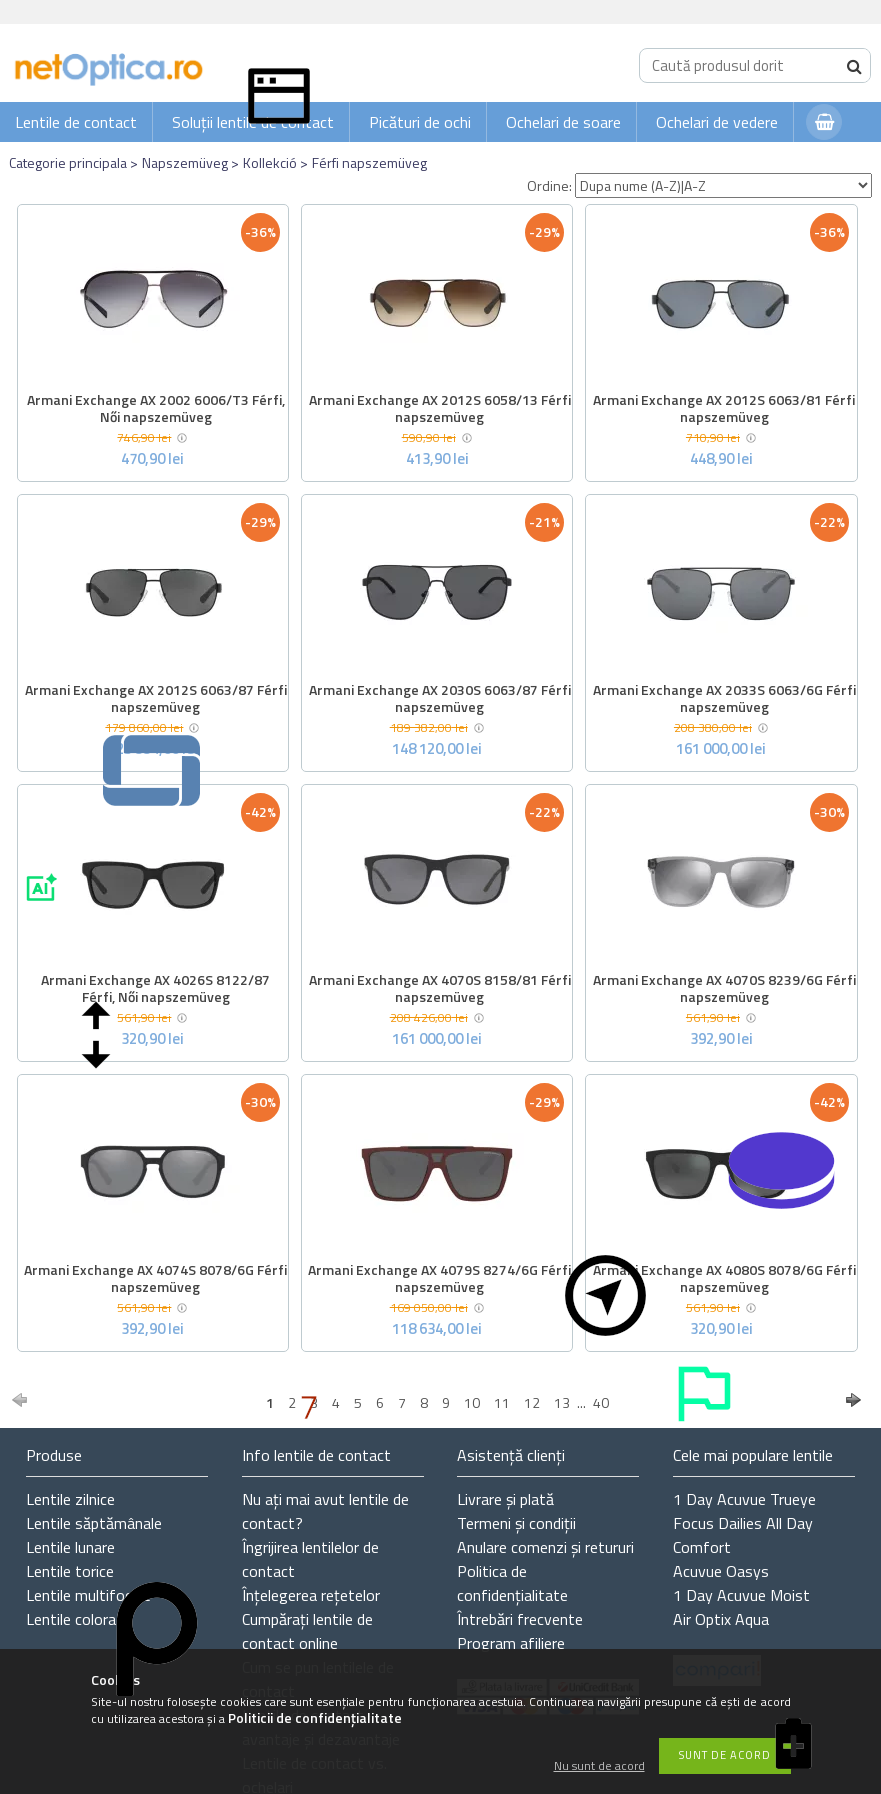 This screenshot has width=881, height=1794. Describe the element at coordinates (151, 770) in the screenshot. I see `open google tv app` at that location.